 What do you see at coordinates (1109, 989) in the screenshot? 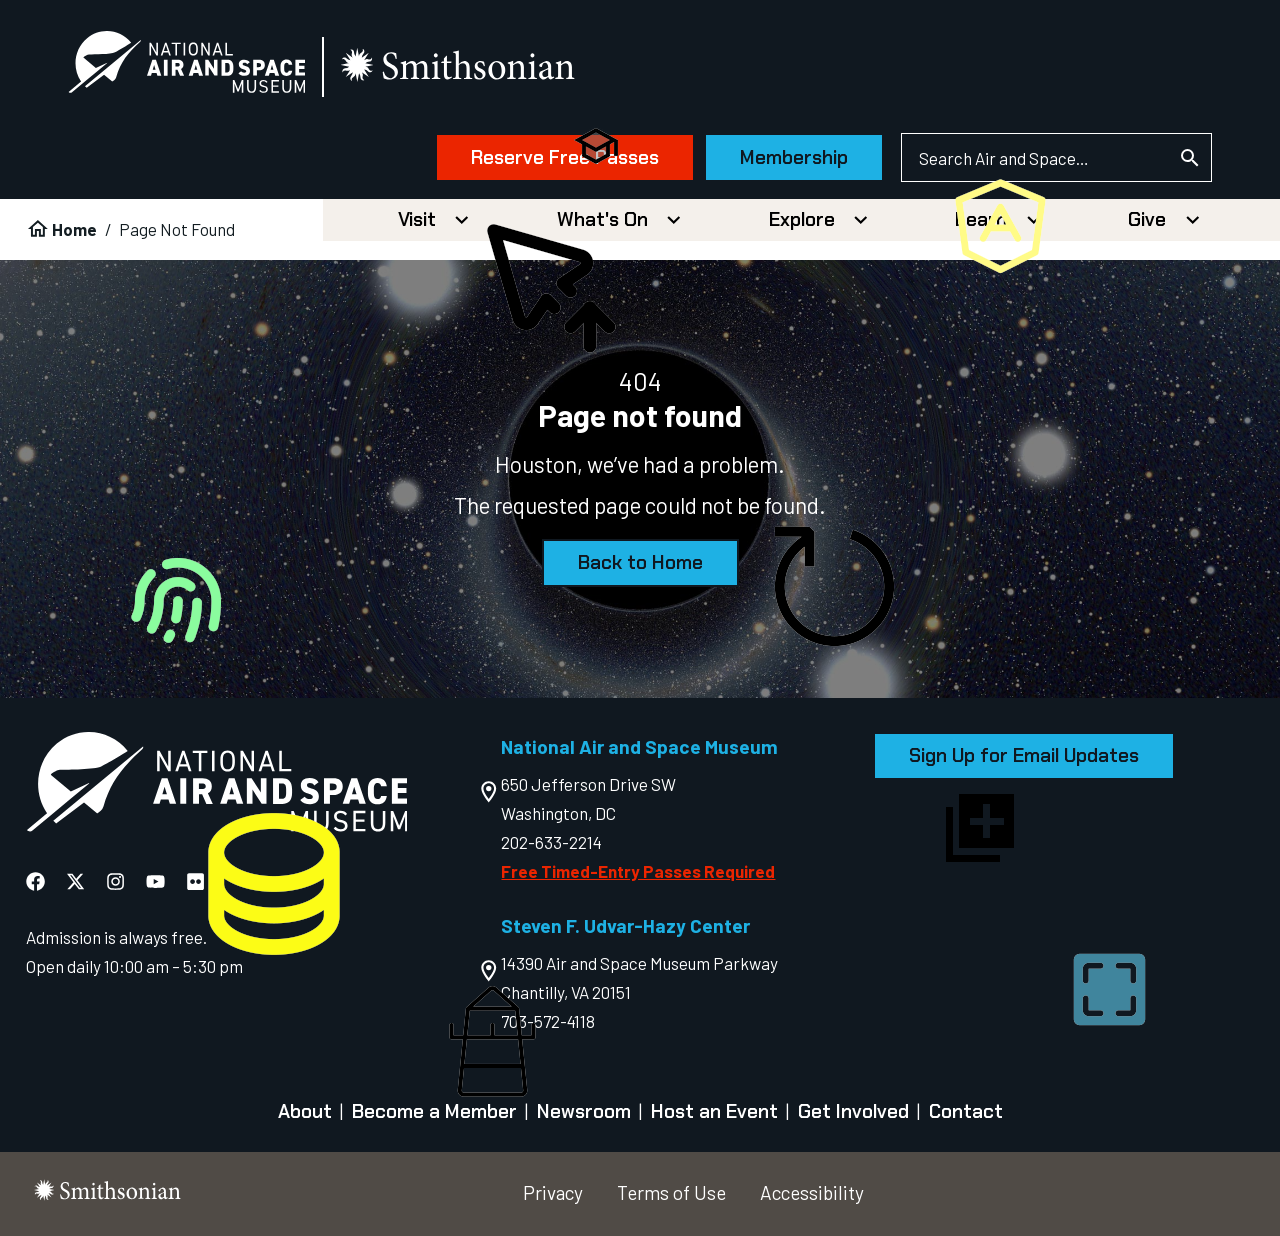
I see `select or crop an area` at bounding box center [1109, 989].